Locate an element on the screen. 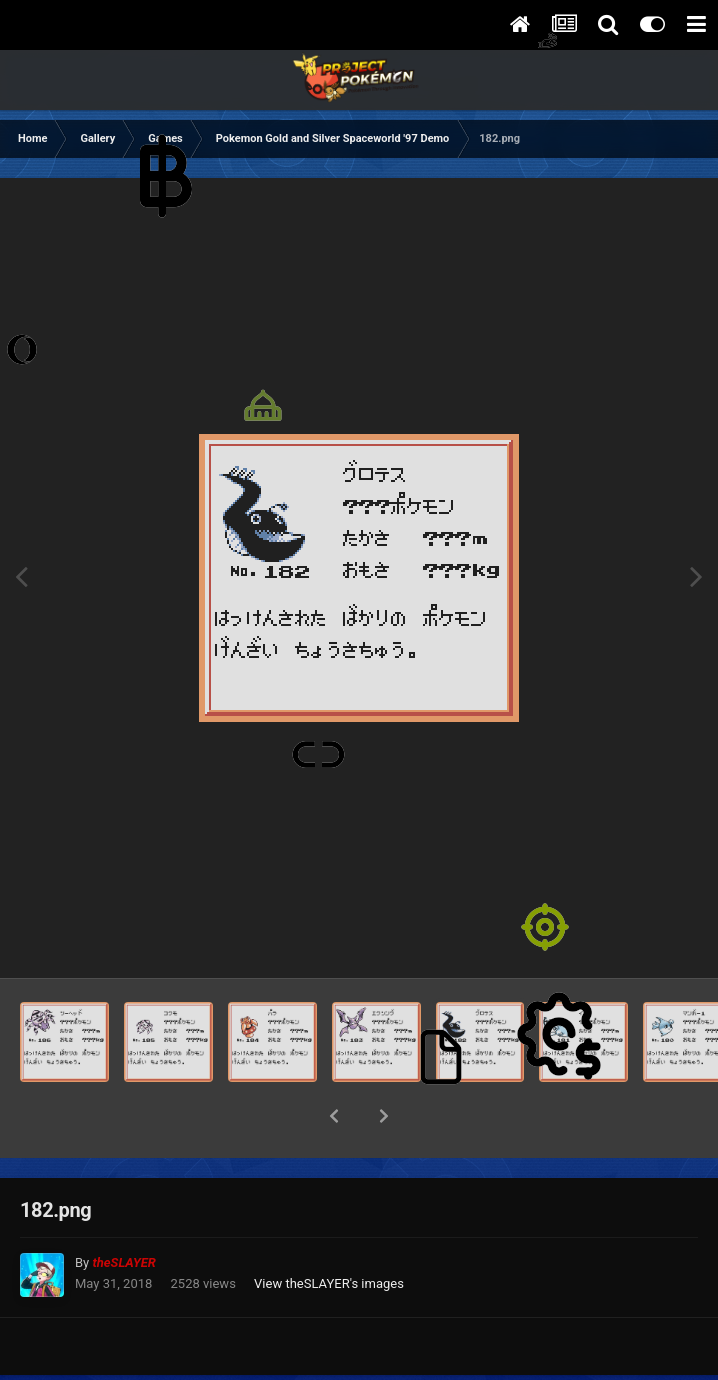 The width and height of the screenshot is (718, 1380). view or open a file is located at coordinates (441, 1057).